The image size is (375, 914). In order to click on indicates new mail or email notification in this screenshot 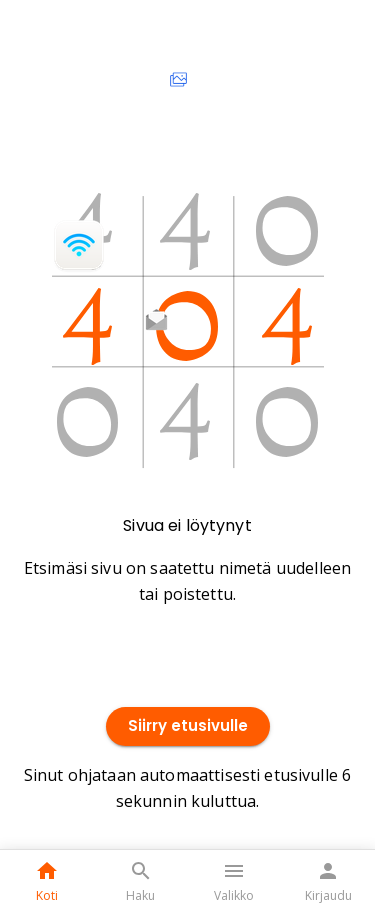, I will do `click(156, 319)`.